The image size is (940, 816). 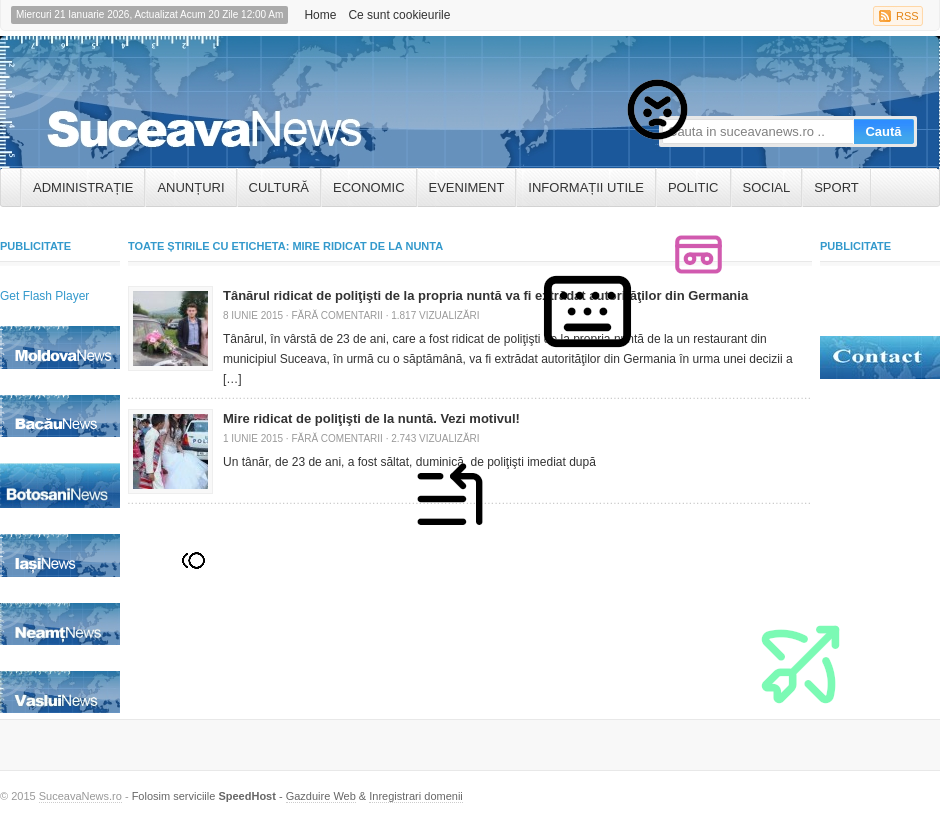 What do you see at coordinates (450, 499) in the screenshot?
I see `move item to the top of the list` at bounding box center [450, 499].